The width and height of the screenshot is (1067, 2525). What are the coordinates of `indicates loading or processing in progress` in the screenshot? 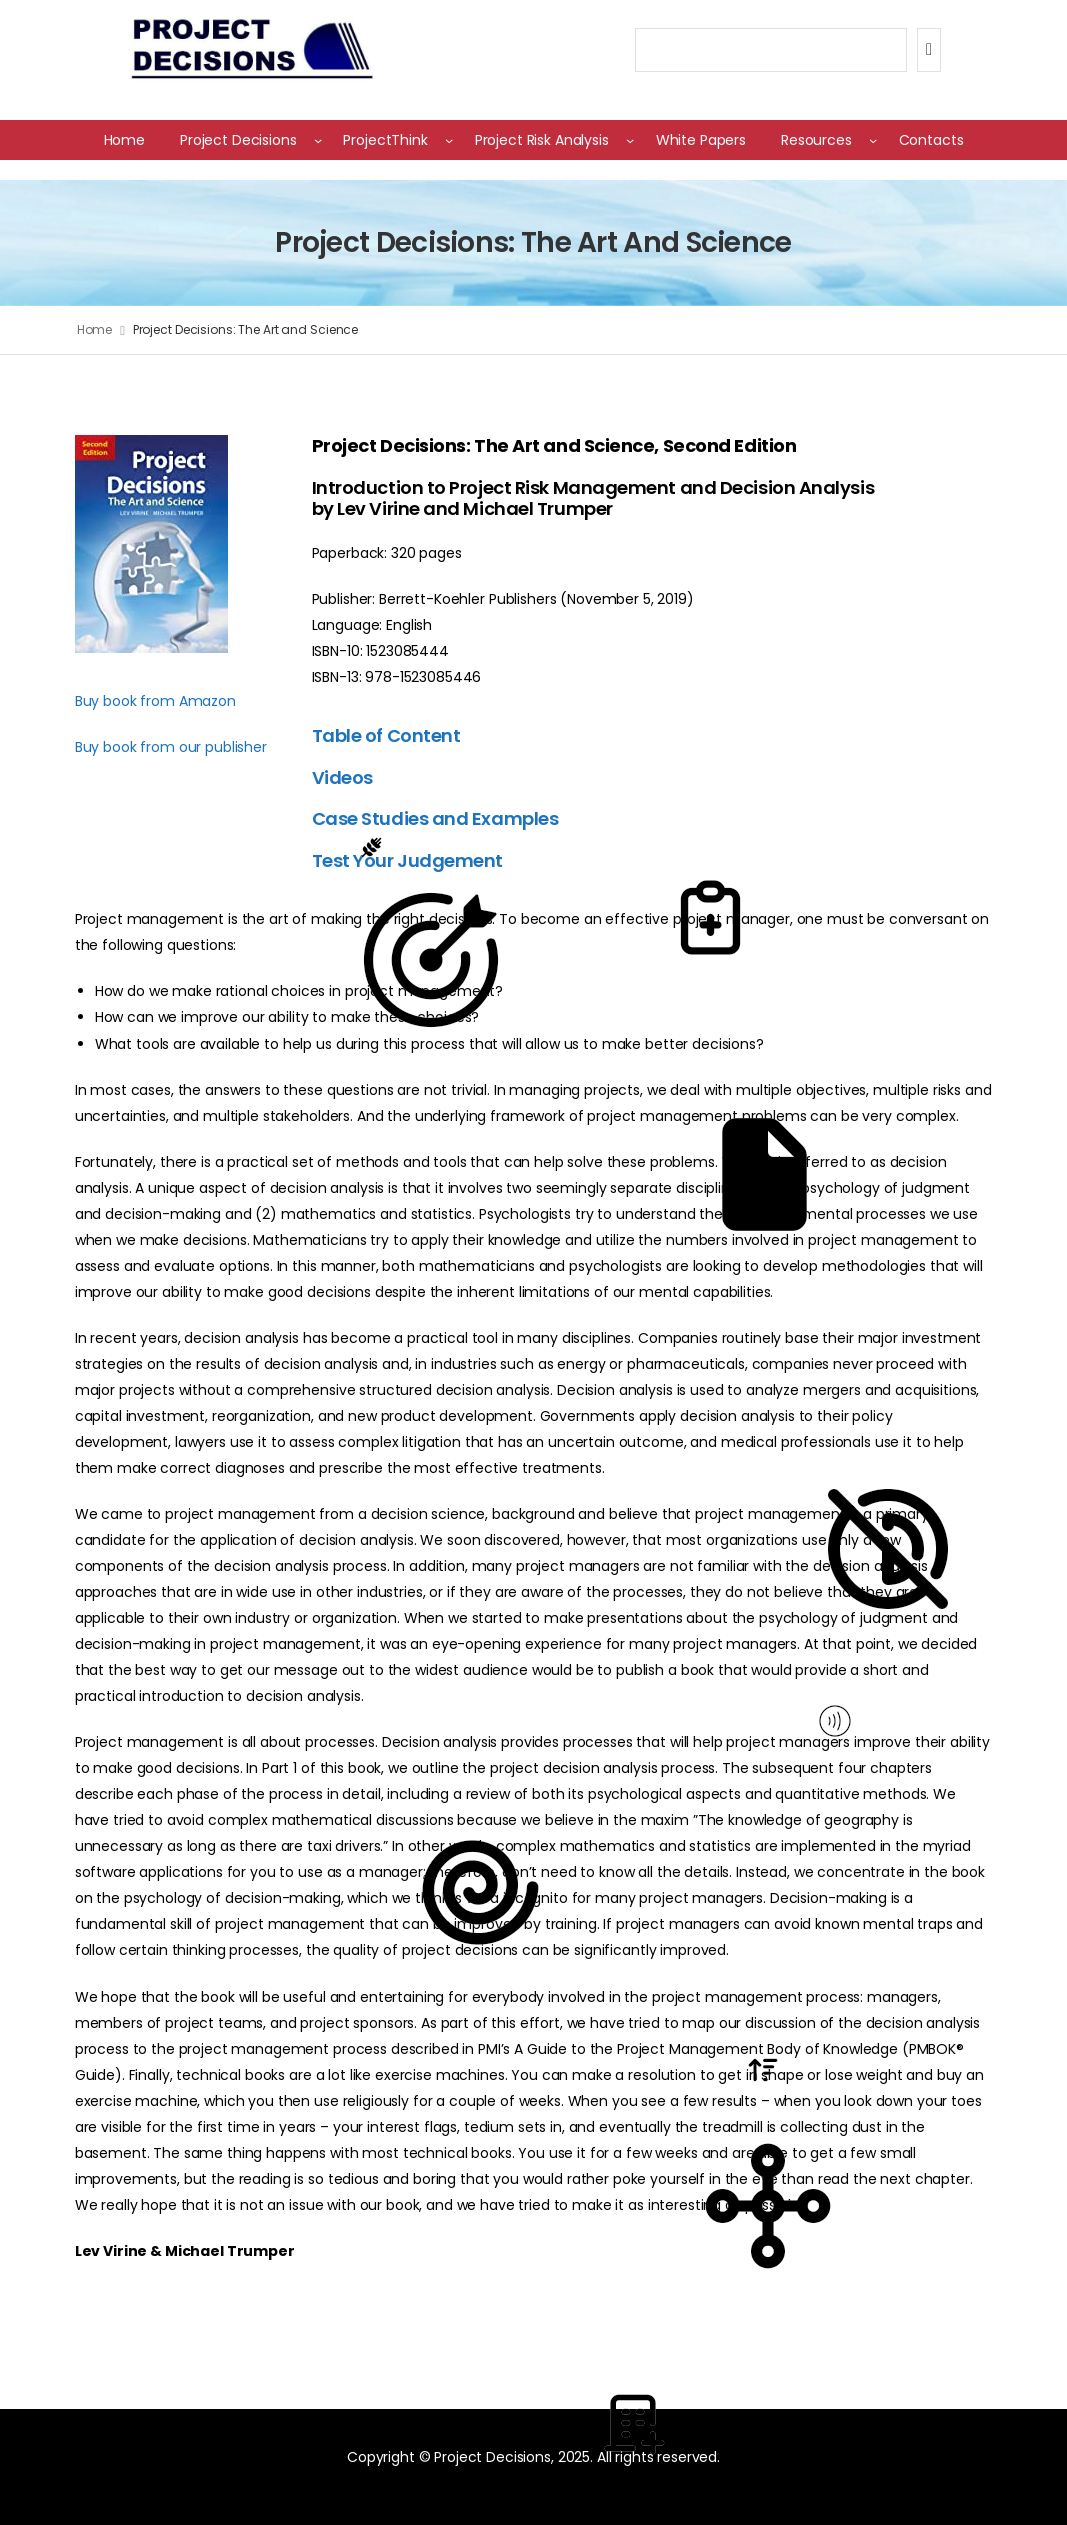 It's located at (480, 1892).